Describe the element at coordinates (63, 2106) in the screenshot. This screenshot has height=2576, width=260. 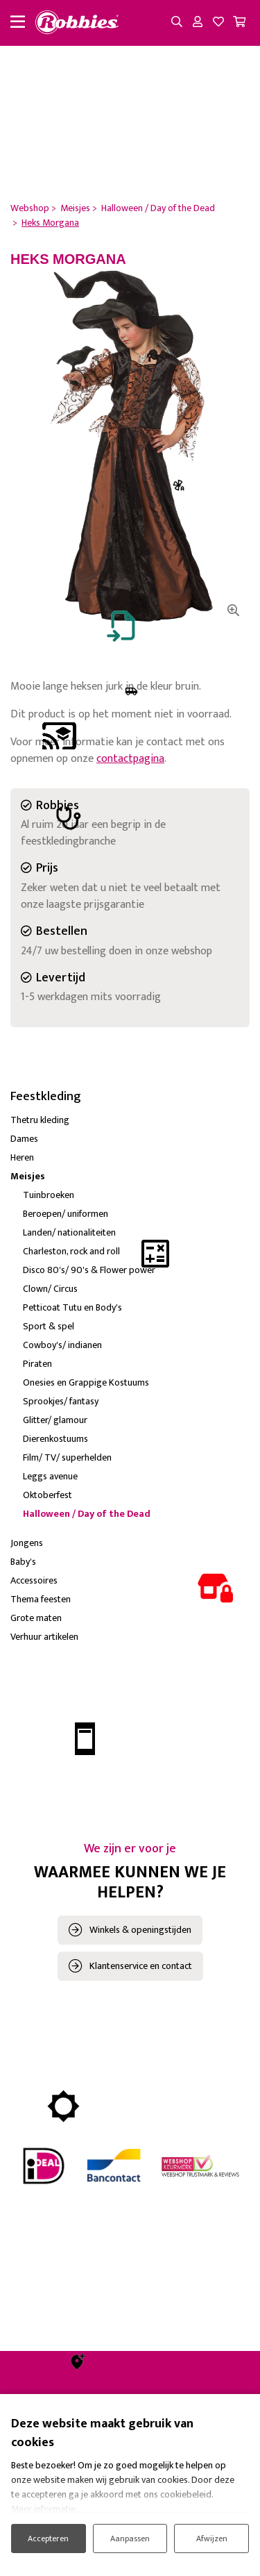
I see `adjust screen brightness to a lower setting` at that location.